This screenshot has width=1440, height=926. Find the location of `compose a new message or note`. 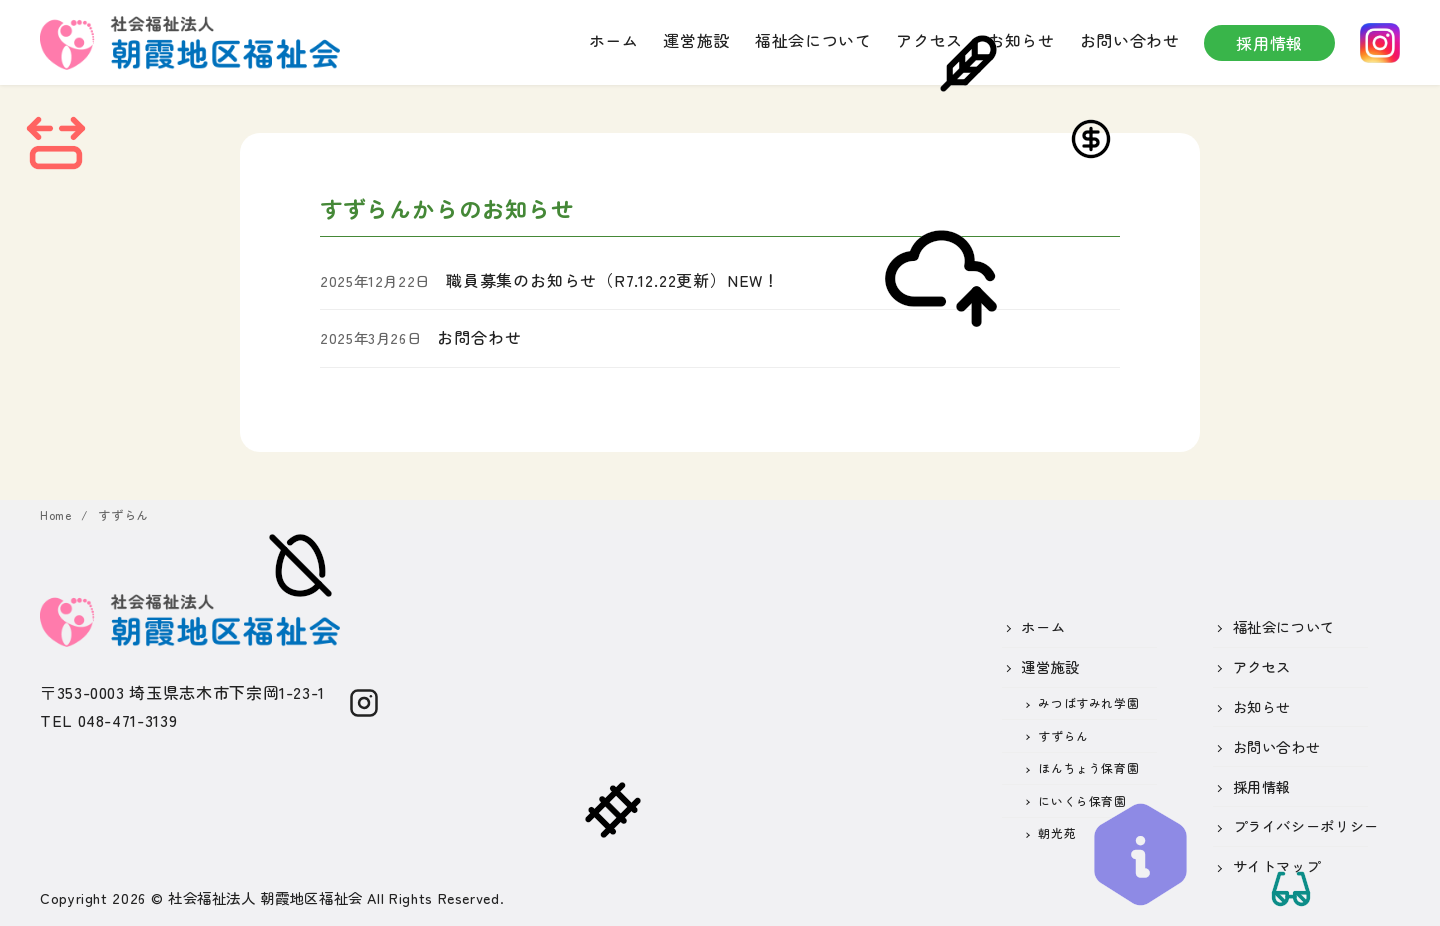

compose a new message or note is located at coordinates (968, 63).